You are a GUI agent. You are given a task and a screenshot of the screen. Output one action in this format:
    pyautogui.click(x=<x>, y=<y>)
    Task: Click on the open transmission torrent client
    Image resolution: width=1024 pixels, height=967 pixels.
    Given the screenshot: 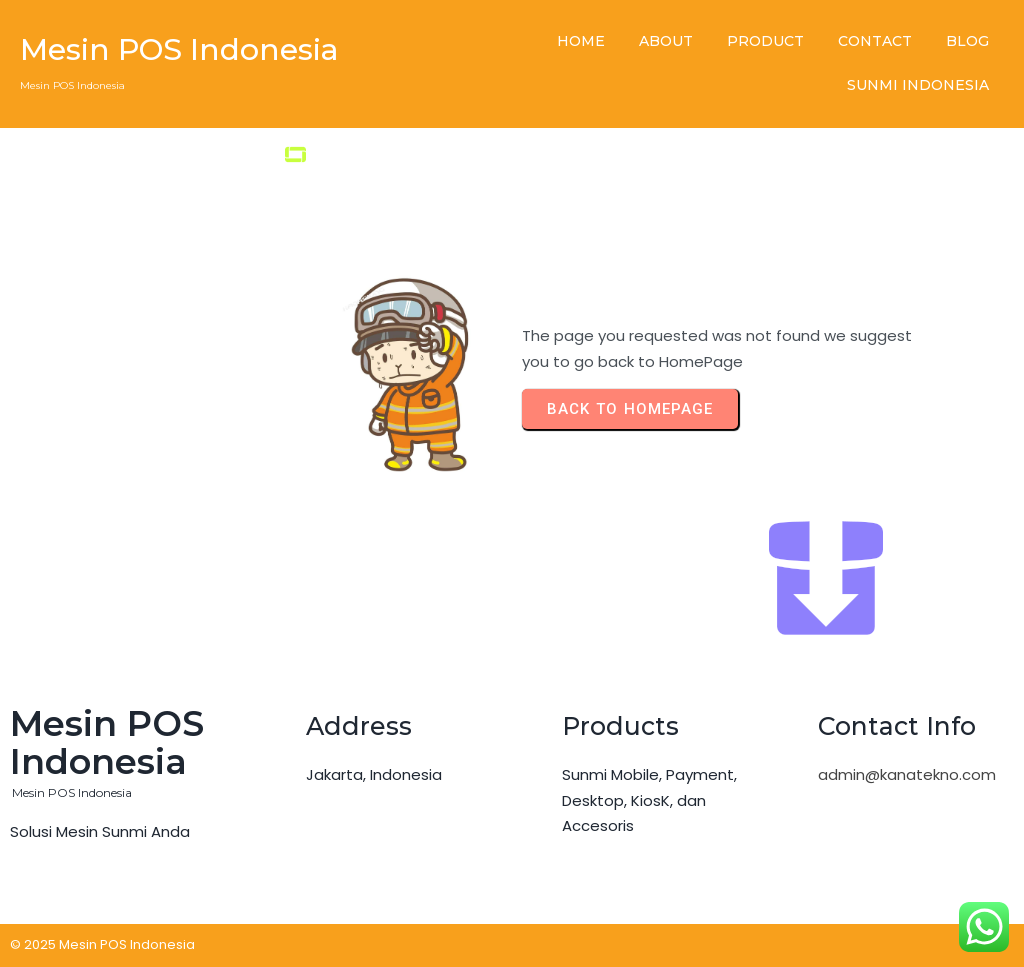 What is the action you would take?
    pyautogui.click(x=826, y=578)
    